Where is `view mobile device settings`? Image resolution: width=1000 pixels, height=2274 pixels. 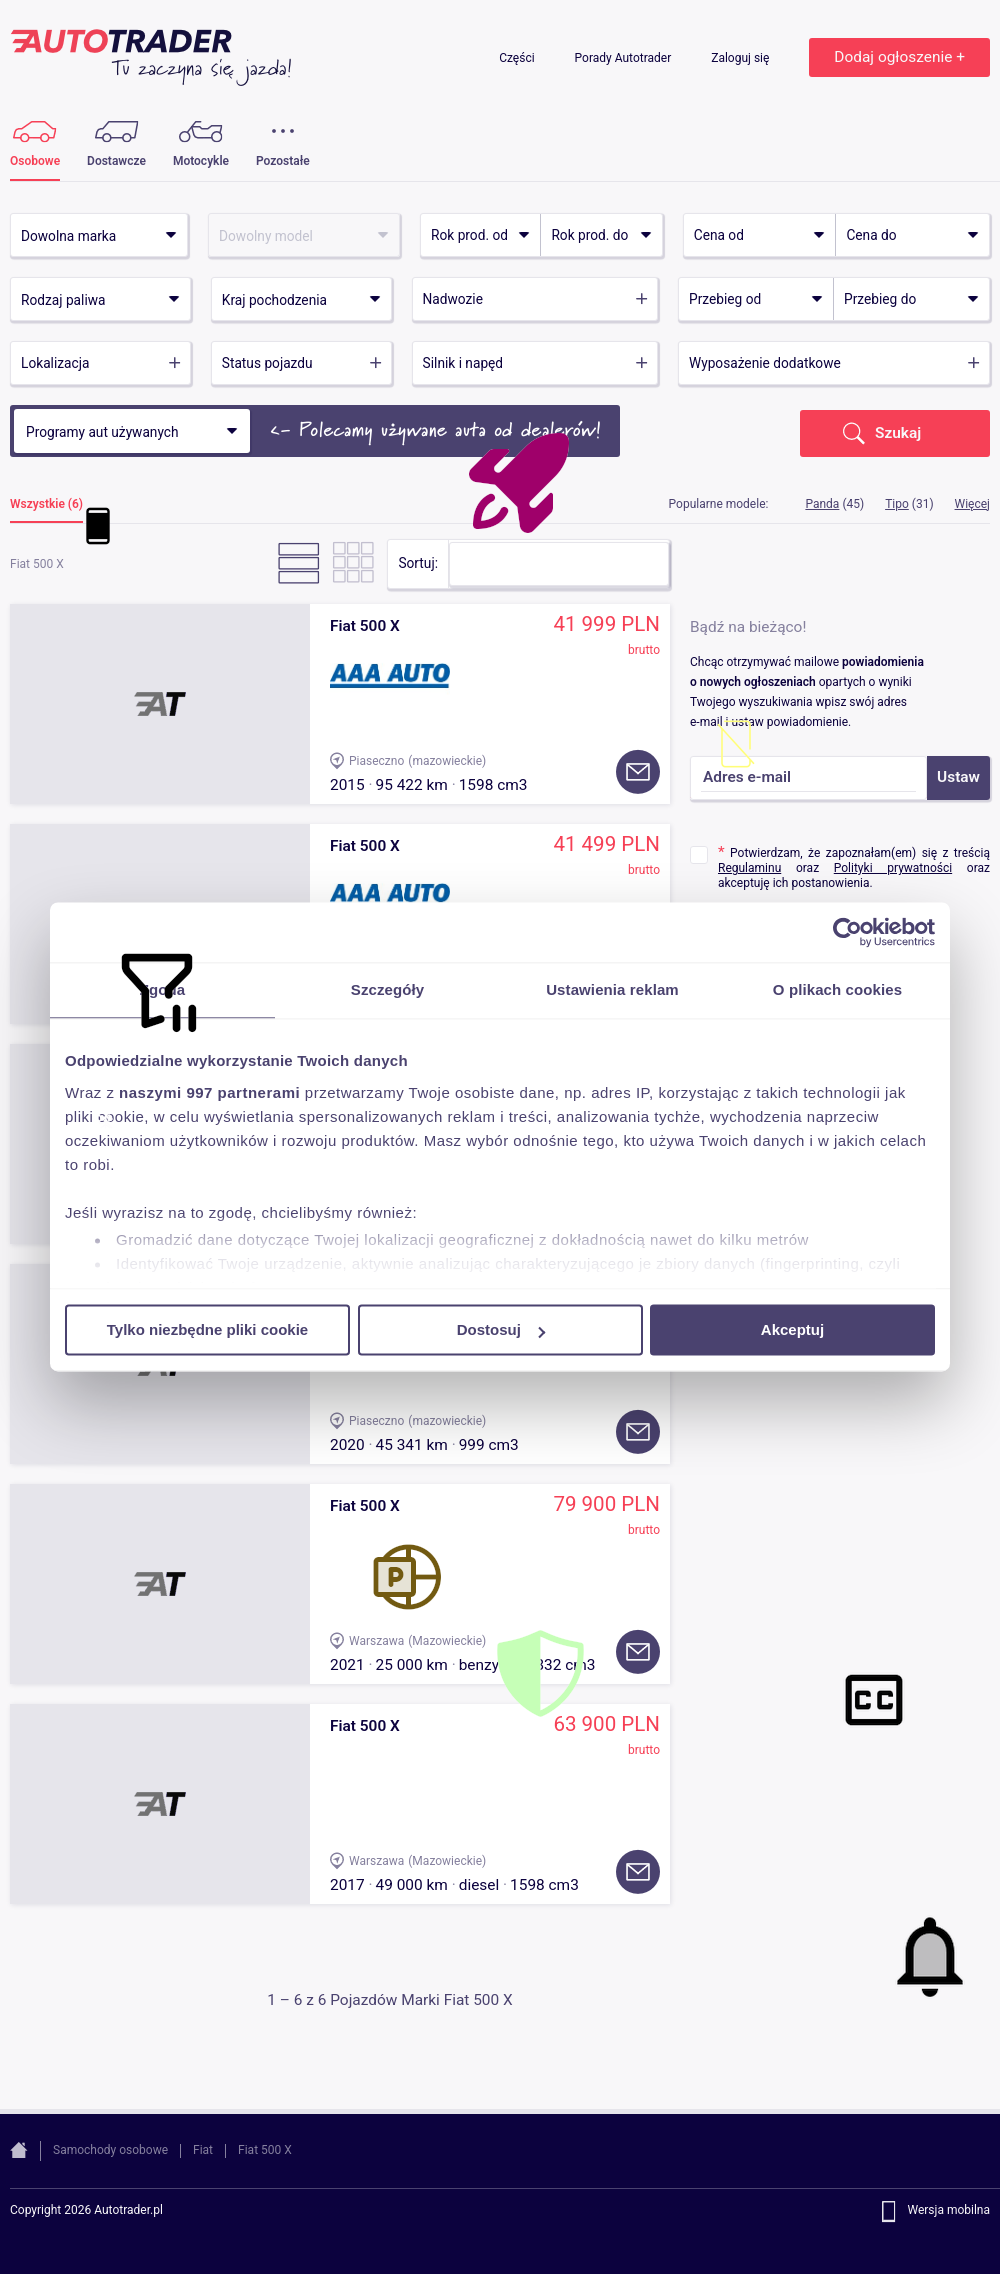
view mobile device settings is located at coordinates (98, 526).